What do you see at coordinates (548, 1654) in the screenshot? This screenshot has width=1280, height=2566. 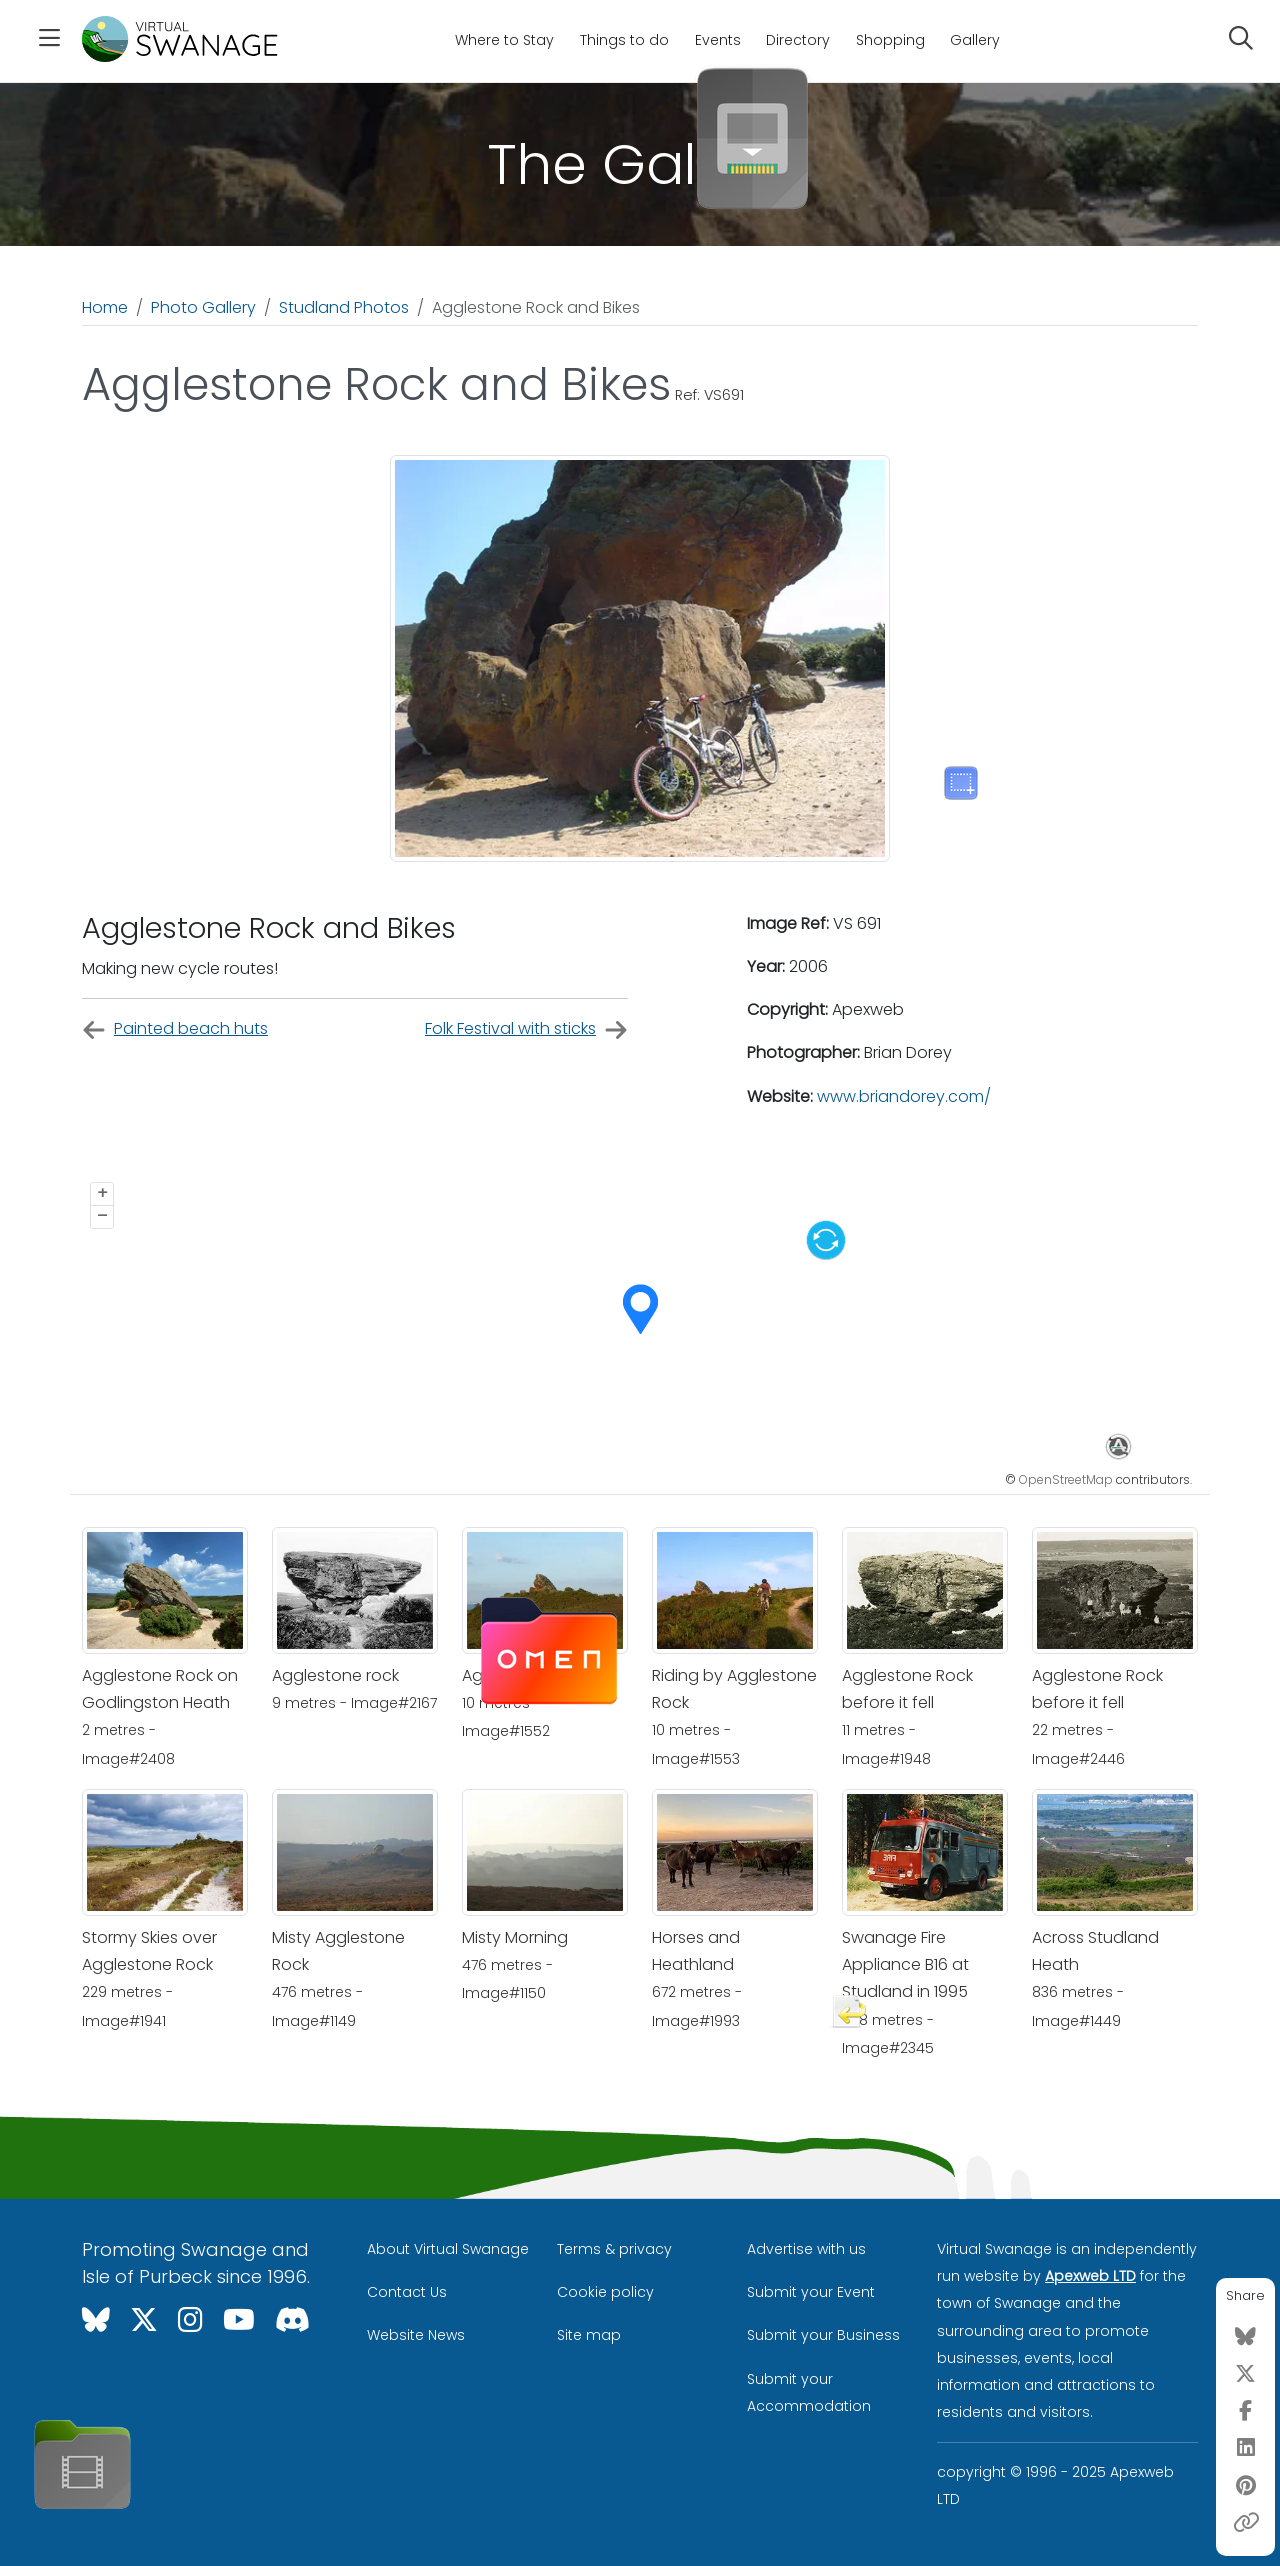 I see `folder for HP Omen gaming software or files` at bounding box center [548, 1654].